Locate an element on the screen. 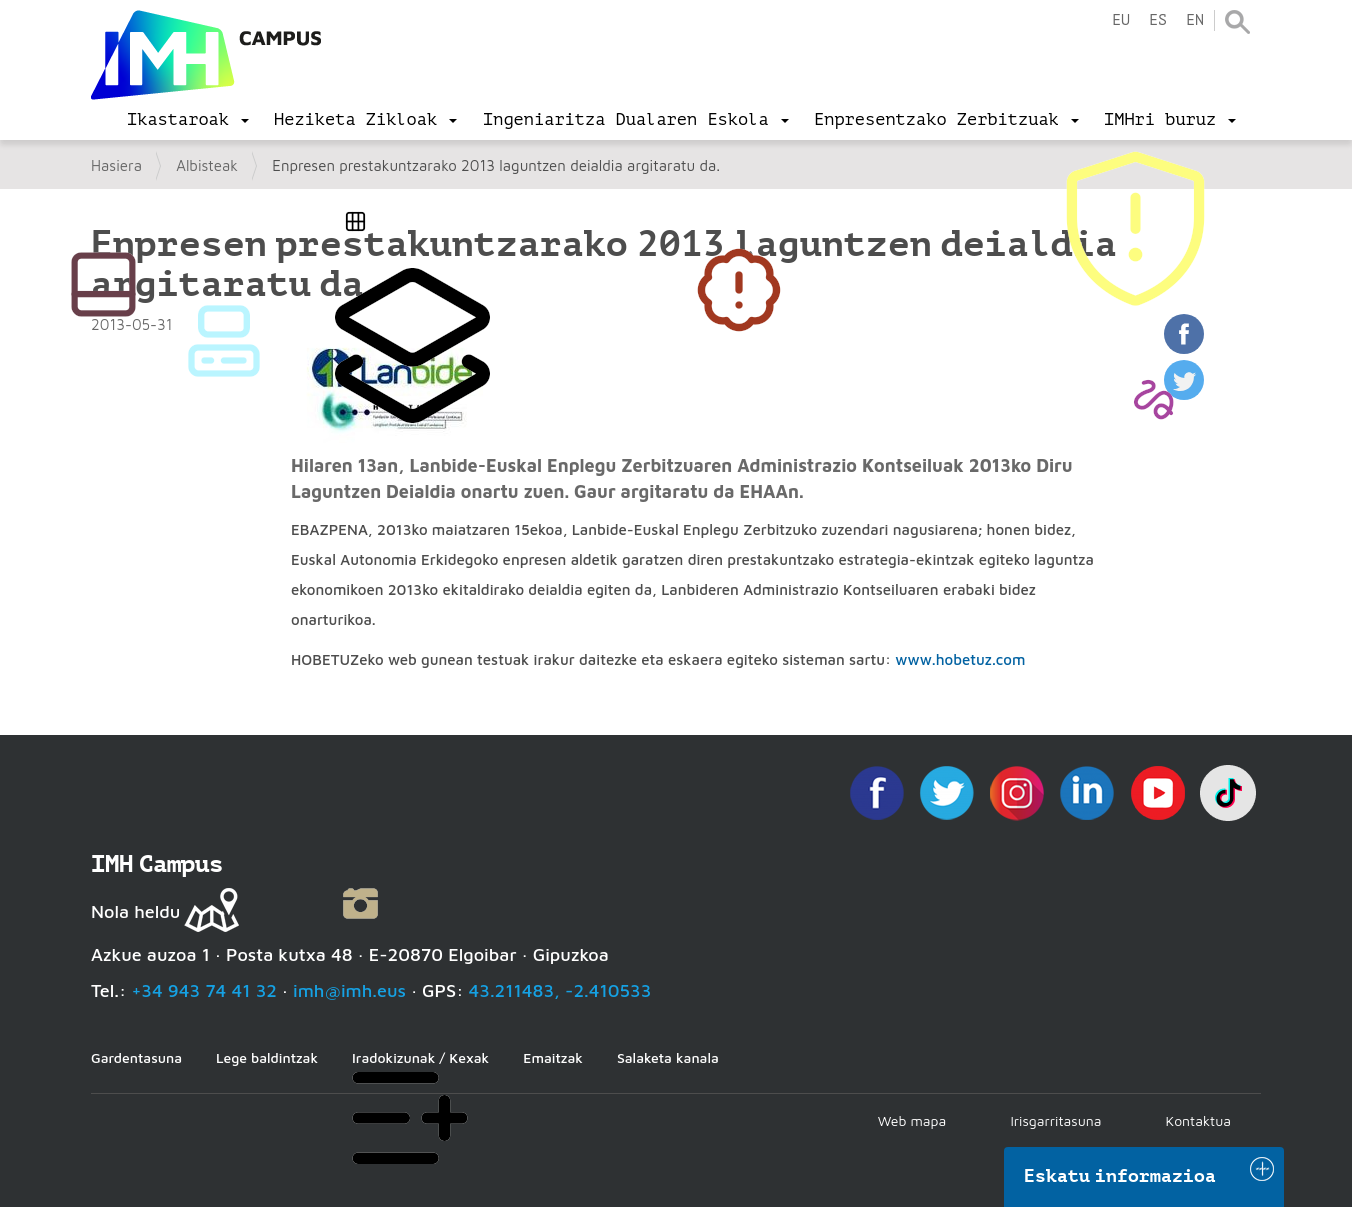 The width and height of the screenshot is (1352, 1207). access desktop or computer settings is located at coordinates (224, 341).